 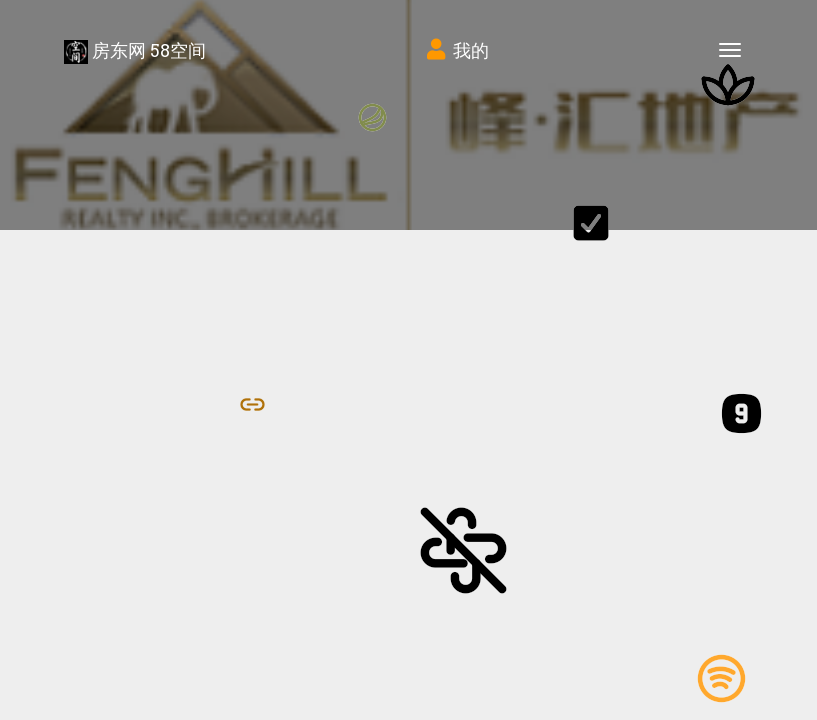 What do you see at coordinates (591, 223) in the screenshot?
I see `confirm or submit an action` at bounding box center [591, 223].